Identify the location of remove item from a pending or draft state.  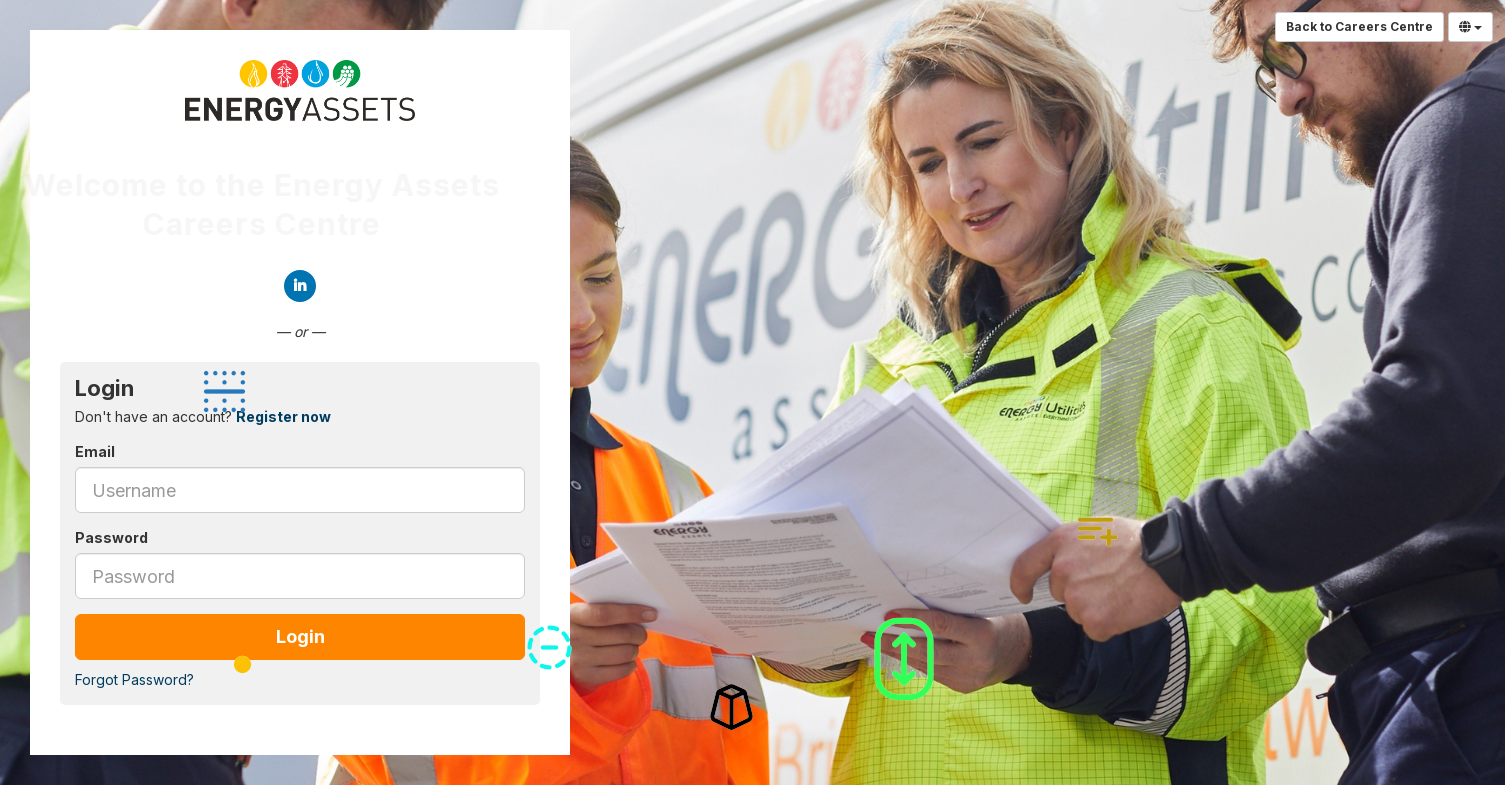
(549, 647).